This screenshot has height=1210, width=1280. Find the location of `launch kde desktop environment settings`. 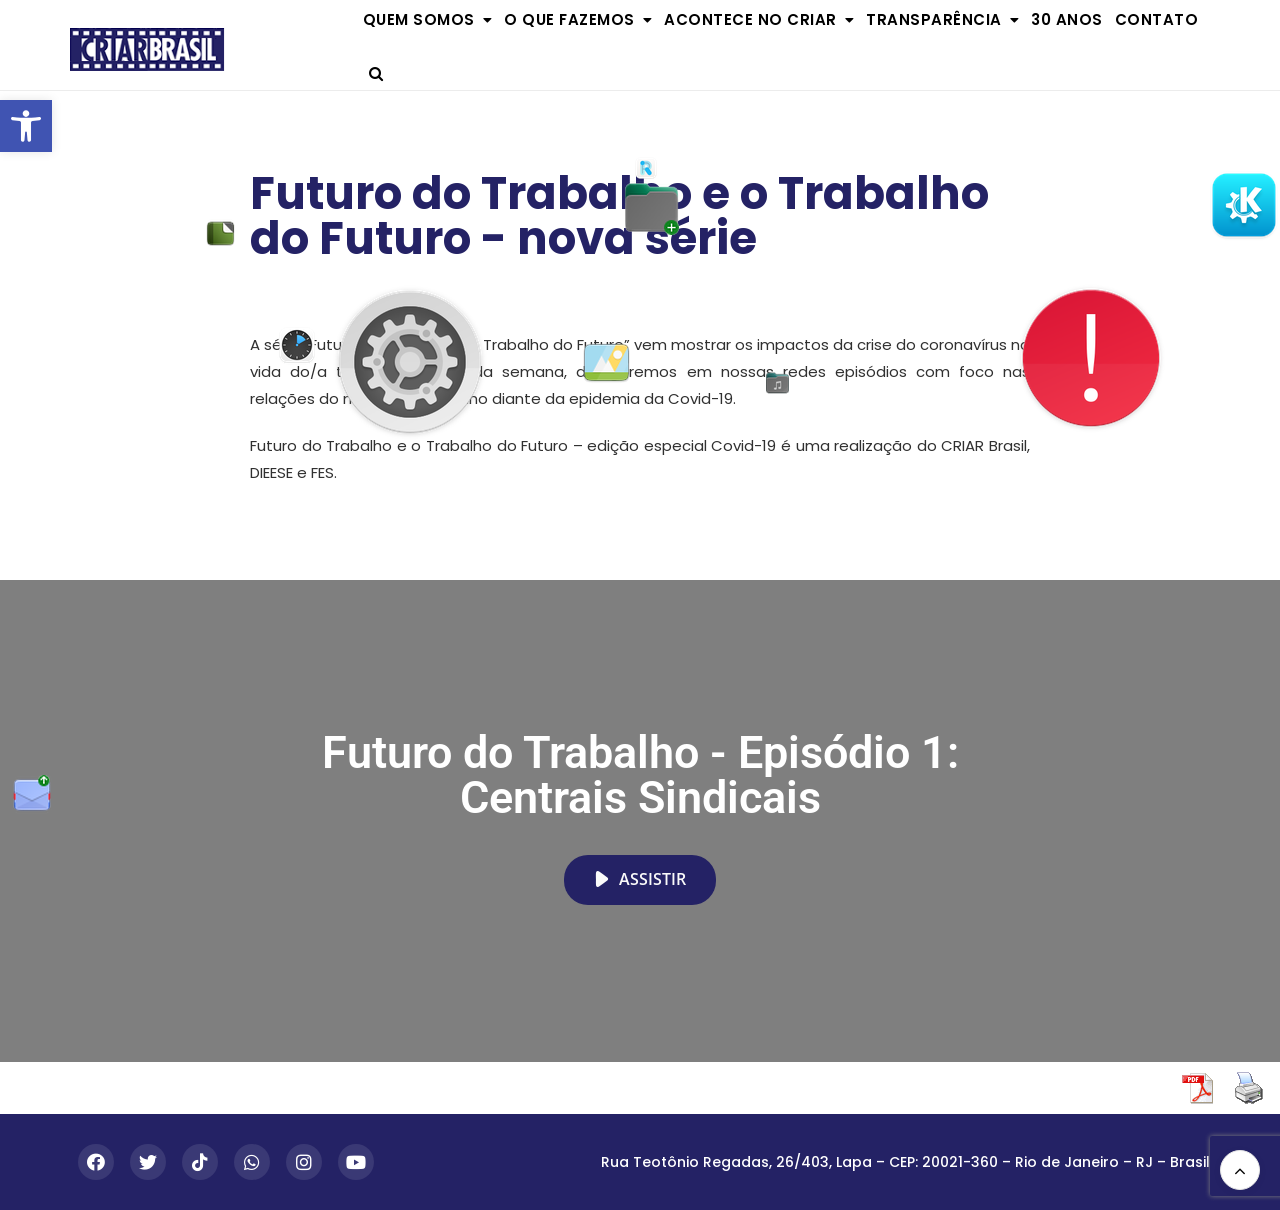

launch kde desktop environment settings is located at coordinates (1244, 205).